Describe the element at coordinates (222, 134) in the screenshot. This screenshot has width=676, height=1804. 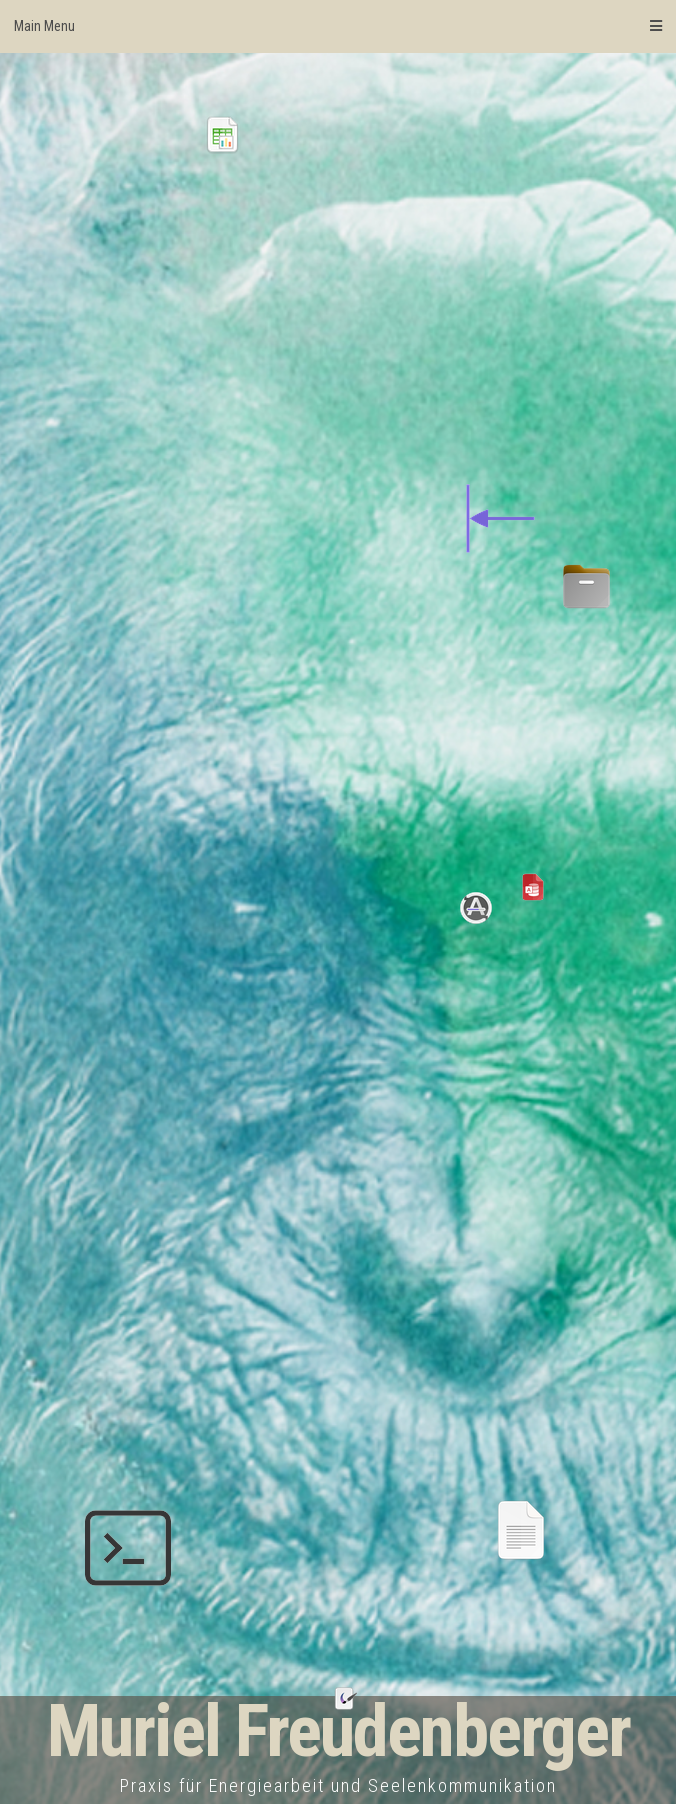
I see `open a spreadsheet file` at that location.